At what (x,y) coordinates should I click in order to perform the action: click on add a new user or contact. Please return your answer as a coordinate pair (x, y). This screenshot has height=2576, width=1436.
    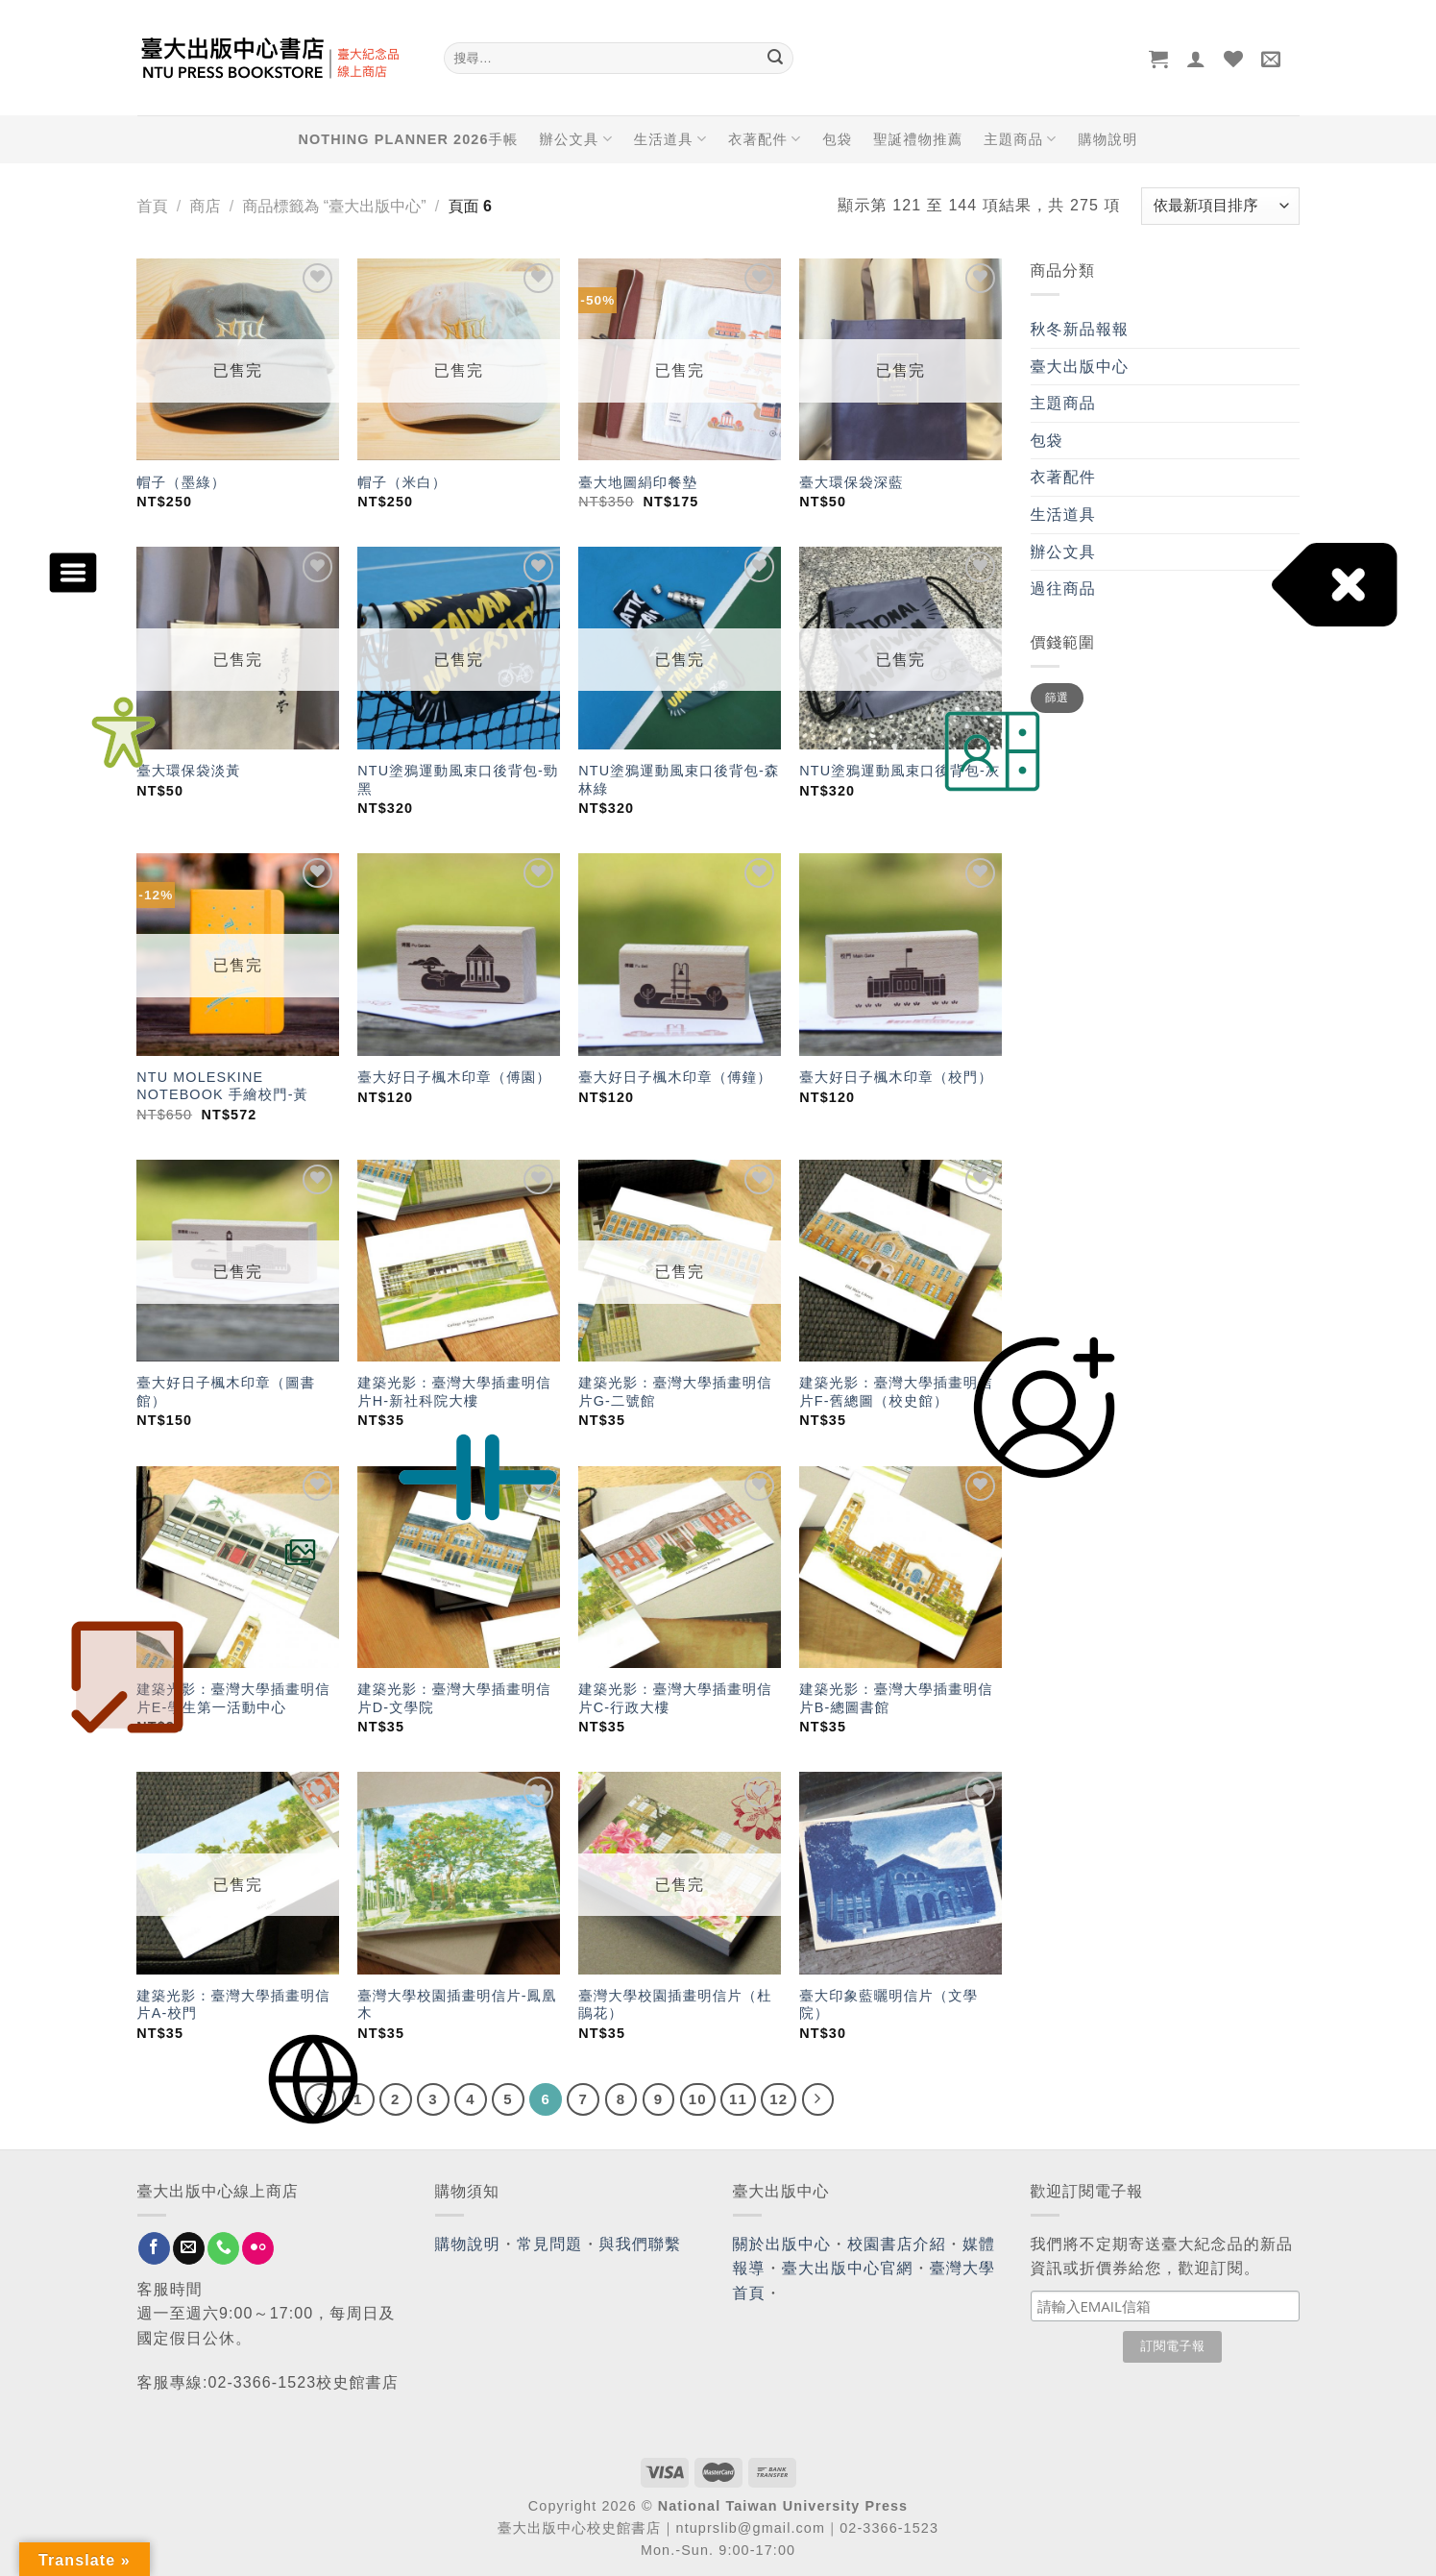
    Looking at the image, I should click on (1044, 1408).